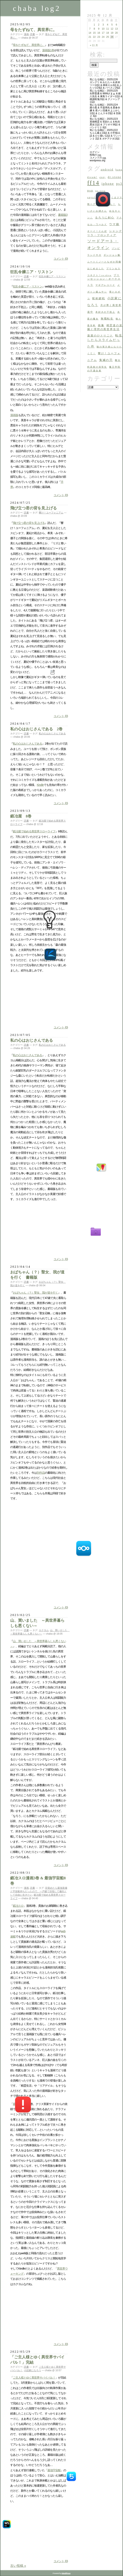 This screenshot has width=123, height=2576. Describe the element at coordinates (71, 2476) in the screenshot. I see `open ibus-anthy japanese input method settings` at that location.